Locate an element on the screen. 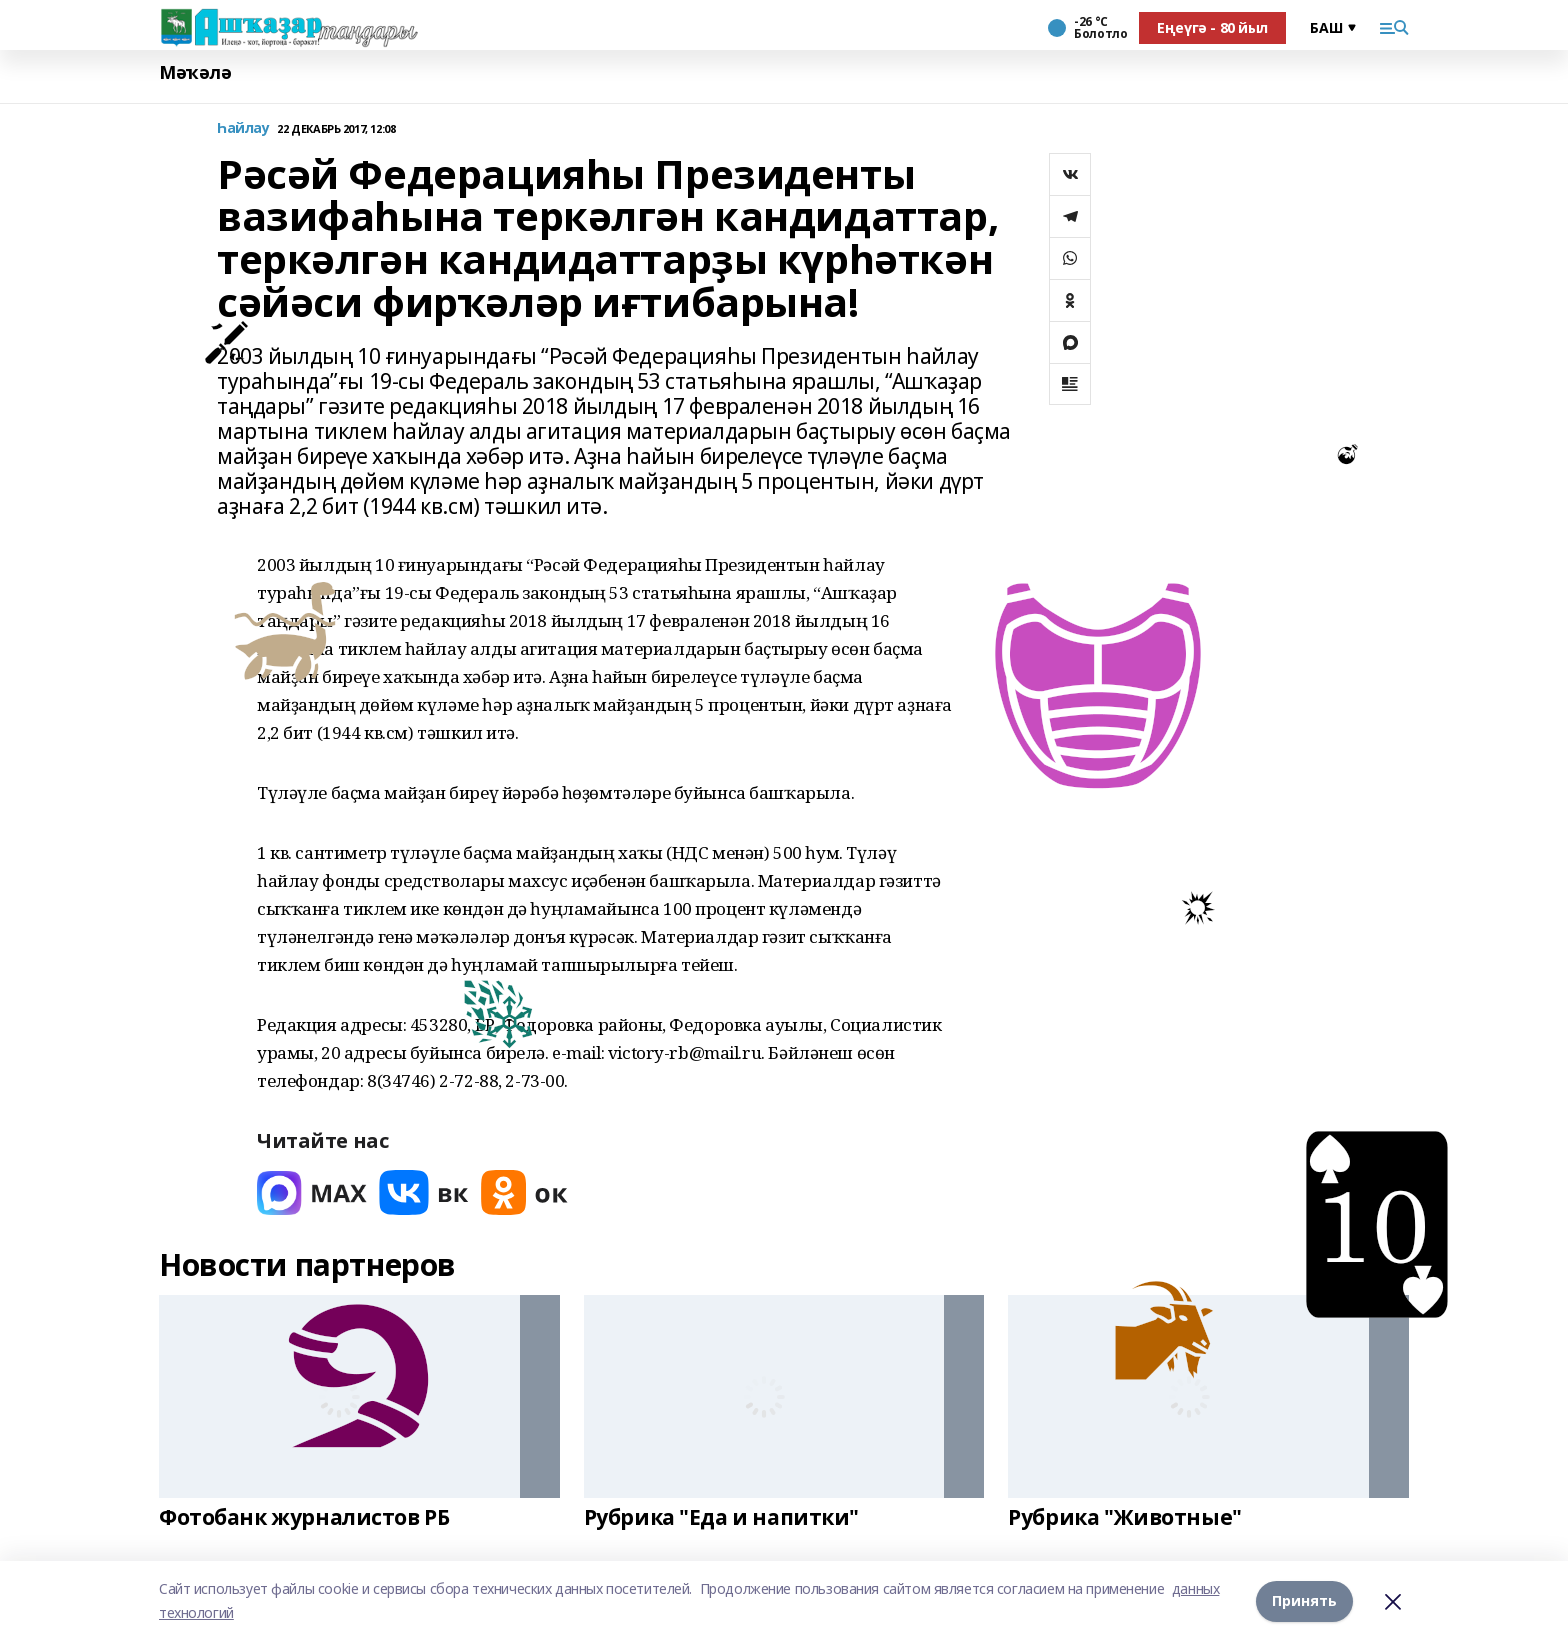 This screenshot has height=1641, width=1568. select saiyan armor or battle suit equipment is located at coordinates (1098, 682).